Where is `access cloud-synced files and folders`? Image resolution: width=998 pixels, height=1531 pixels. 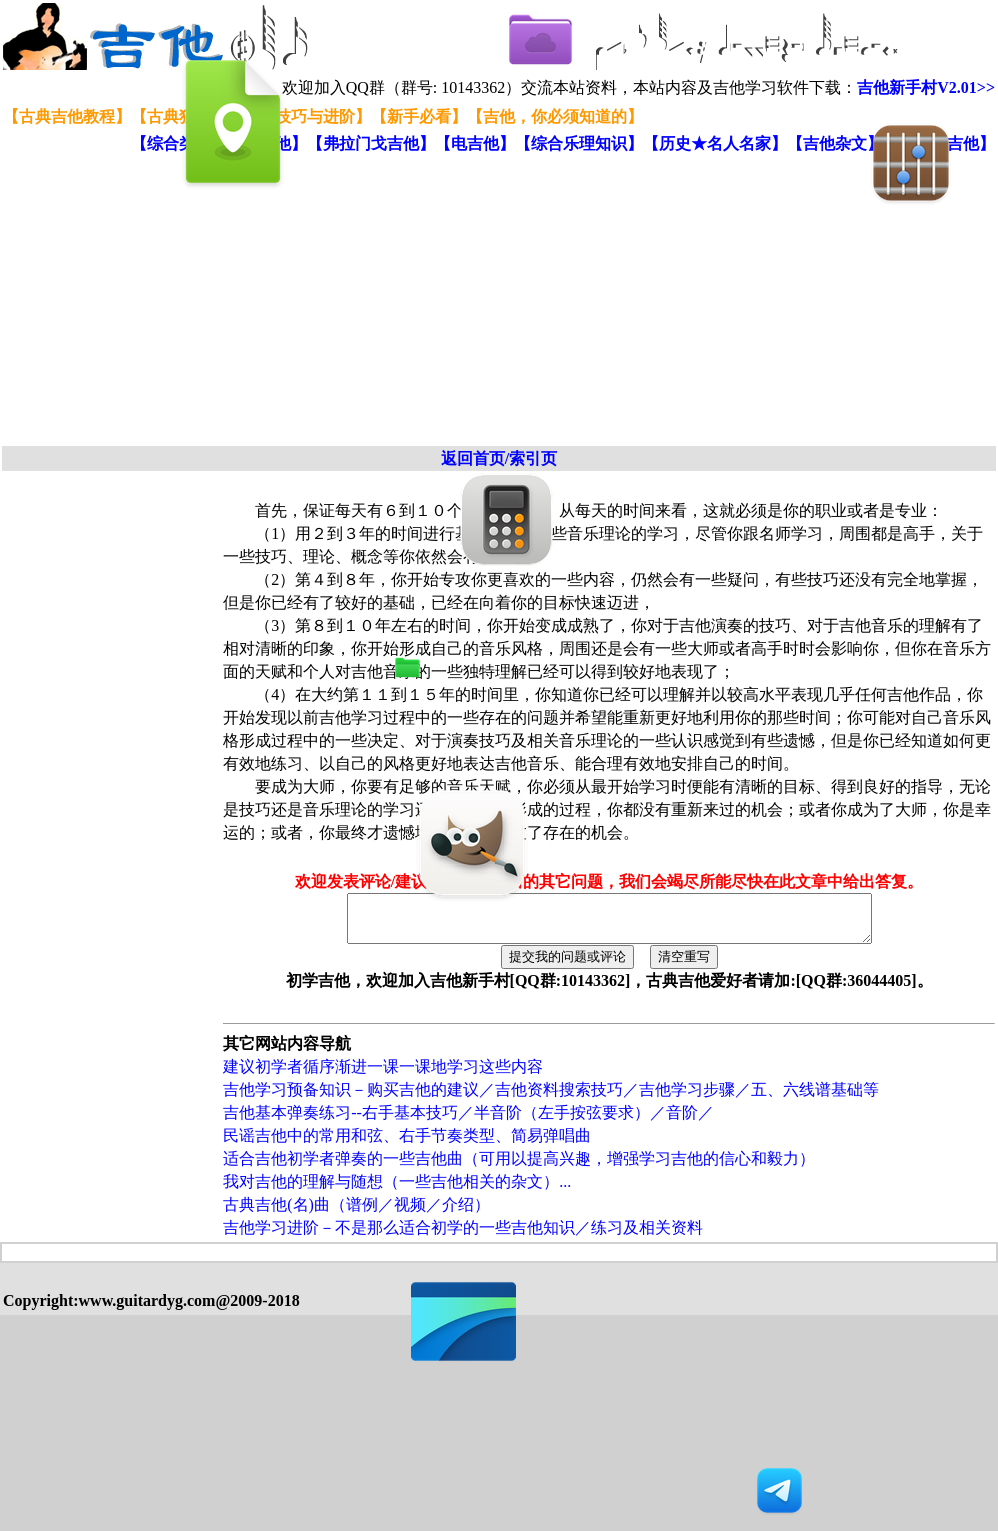
access cloud-synced files and folders is located at coordinates (540, 39).